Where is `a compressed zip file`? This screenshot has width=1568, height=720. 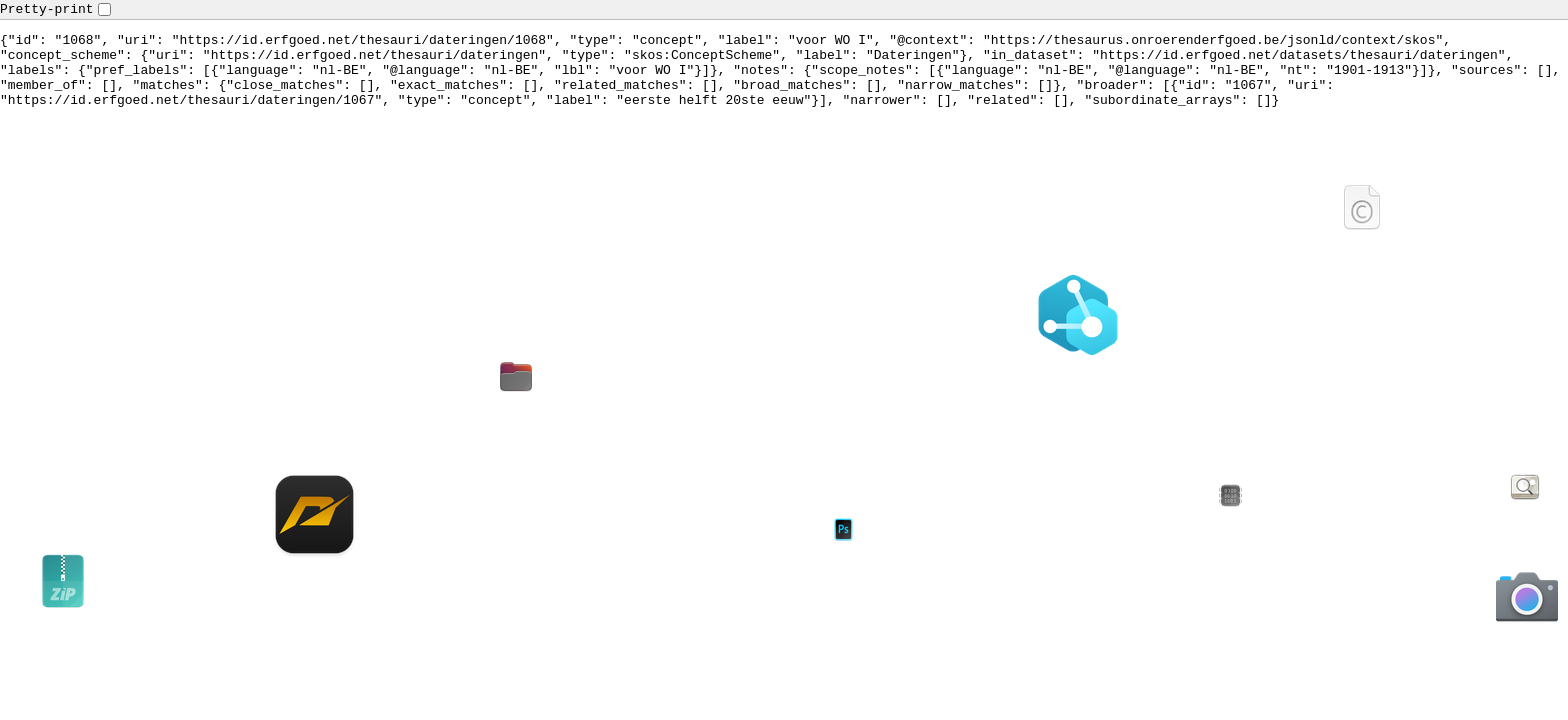 a compressed zip file is located at coordinates (63, 581).